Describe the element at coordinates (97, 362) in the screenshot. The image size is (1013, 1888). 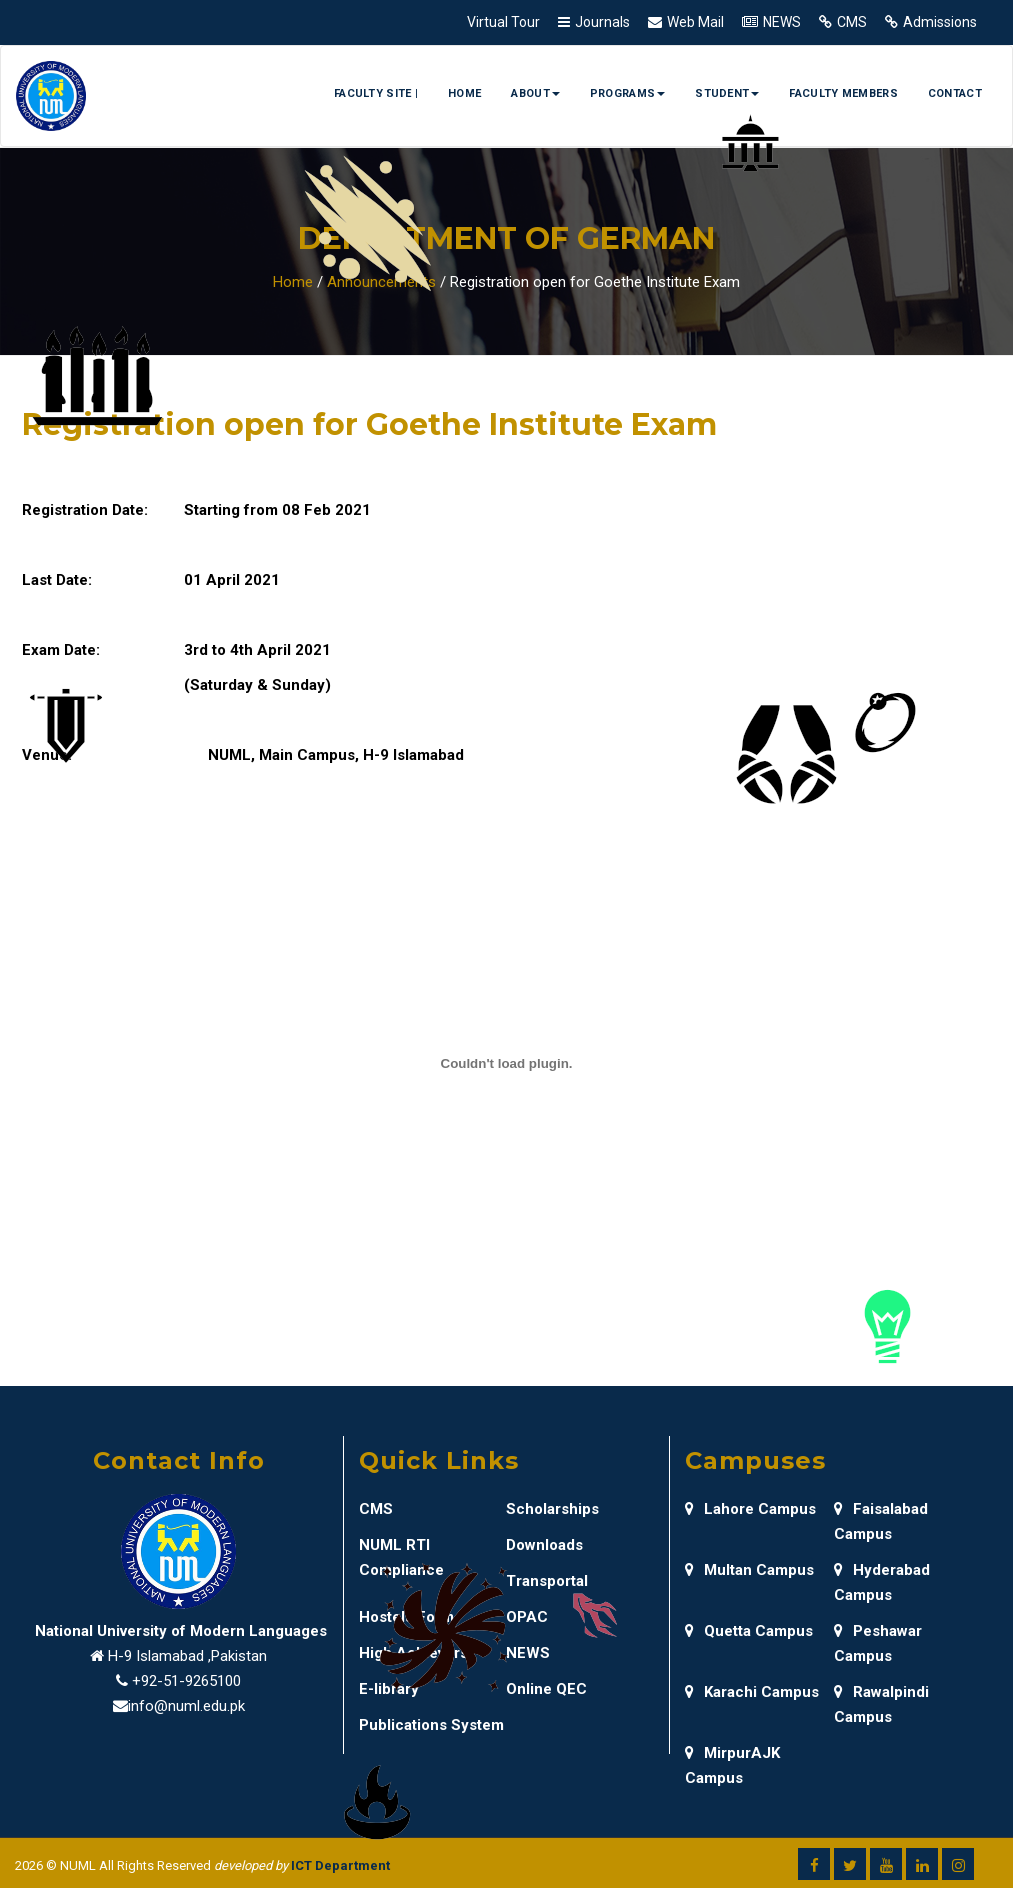
I see `access candle or lighting settings` at that location.